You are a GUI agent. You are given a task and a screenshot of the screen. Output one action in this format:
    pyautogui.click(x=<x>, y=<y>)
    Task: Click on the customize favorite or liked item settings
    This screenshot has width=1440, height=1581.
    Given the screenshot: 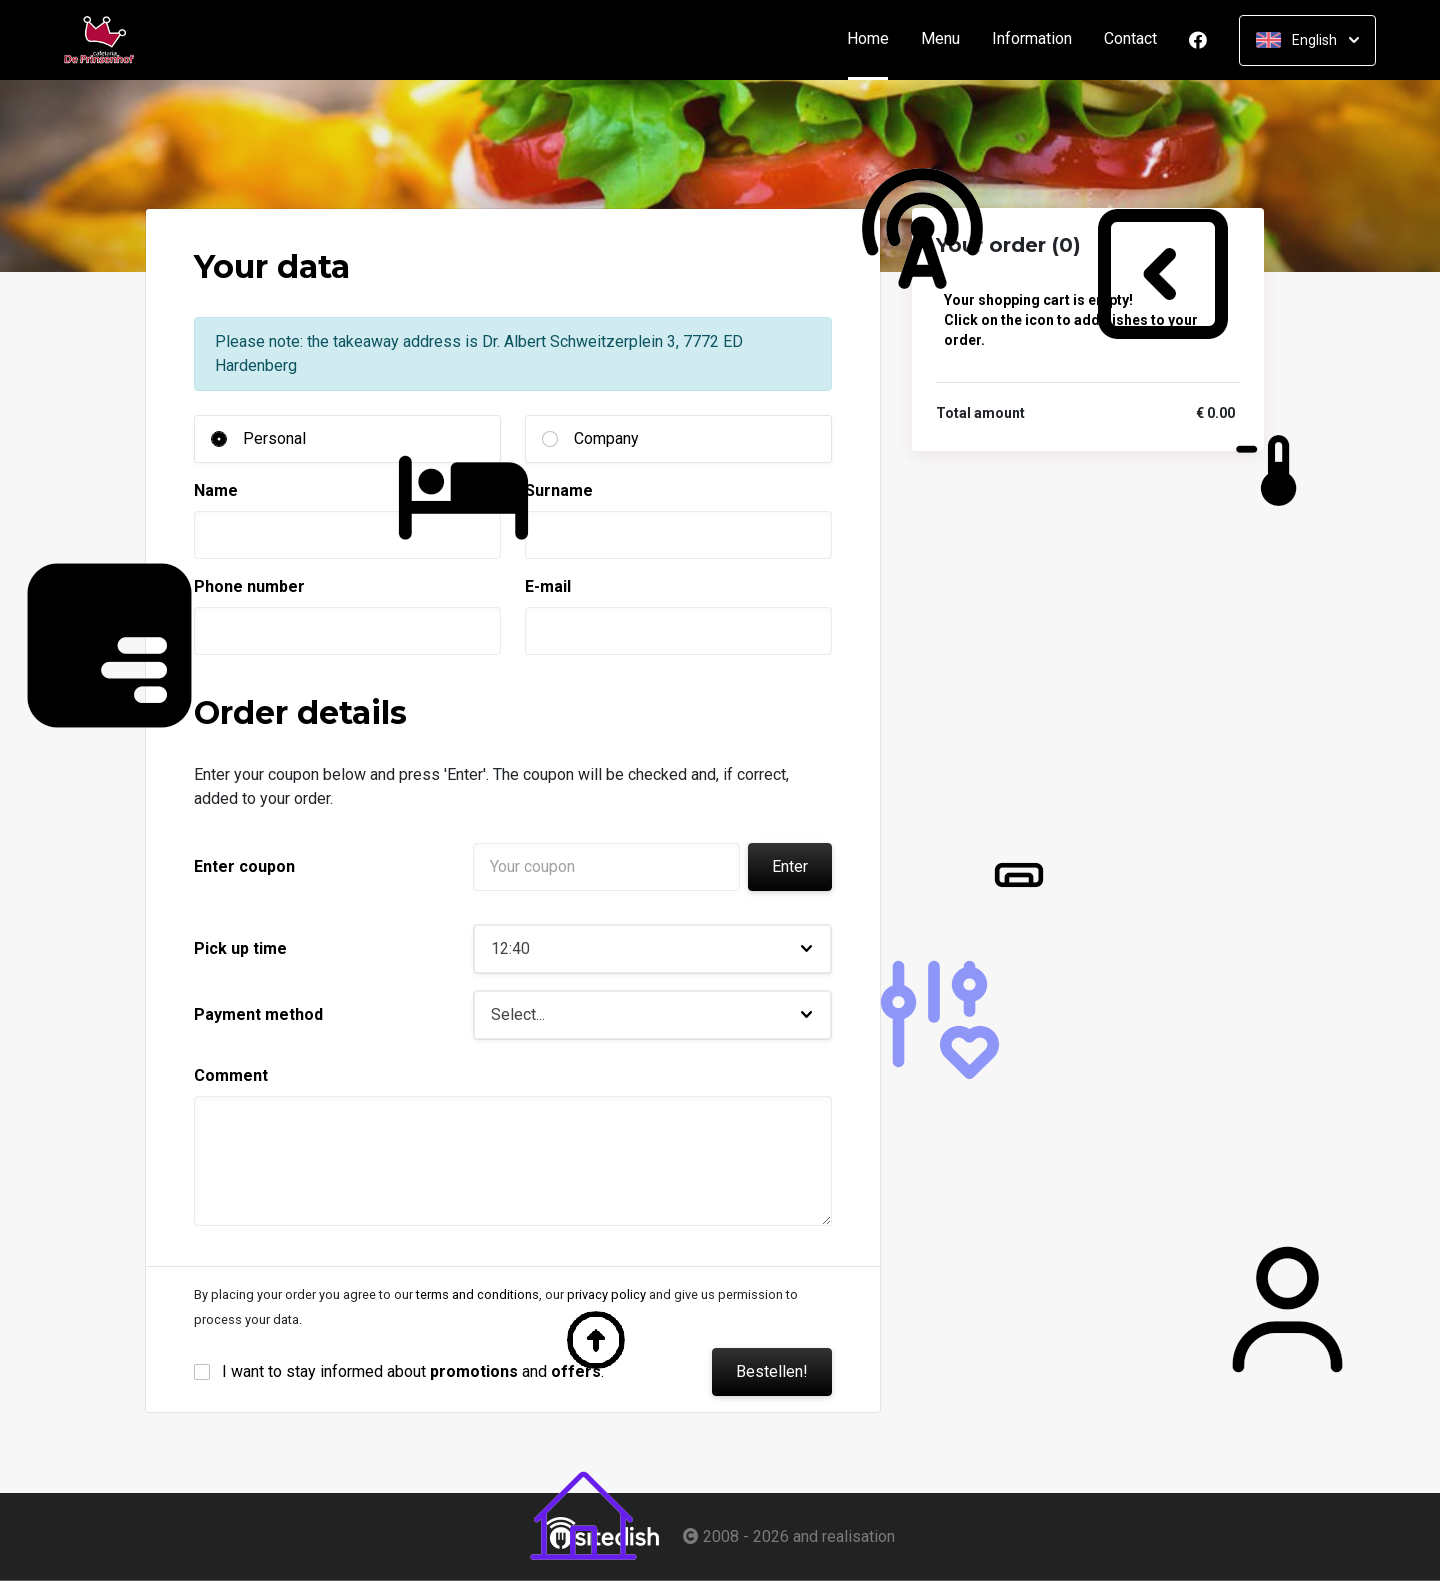 What is the action you would take?
    pyautogui.click(x=934, y=1014)
    